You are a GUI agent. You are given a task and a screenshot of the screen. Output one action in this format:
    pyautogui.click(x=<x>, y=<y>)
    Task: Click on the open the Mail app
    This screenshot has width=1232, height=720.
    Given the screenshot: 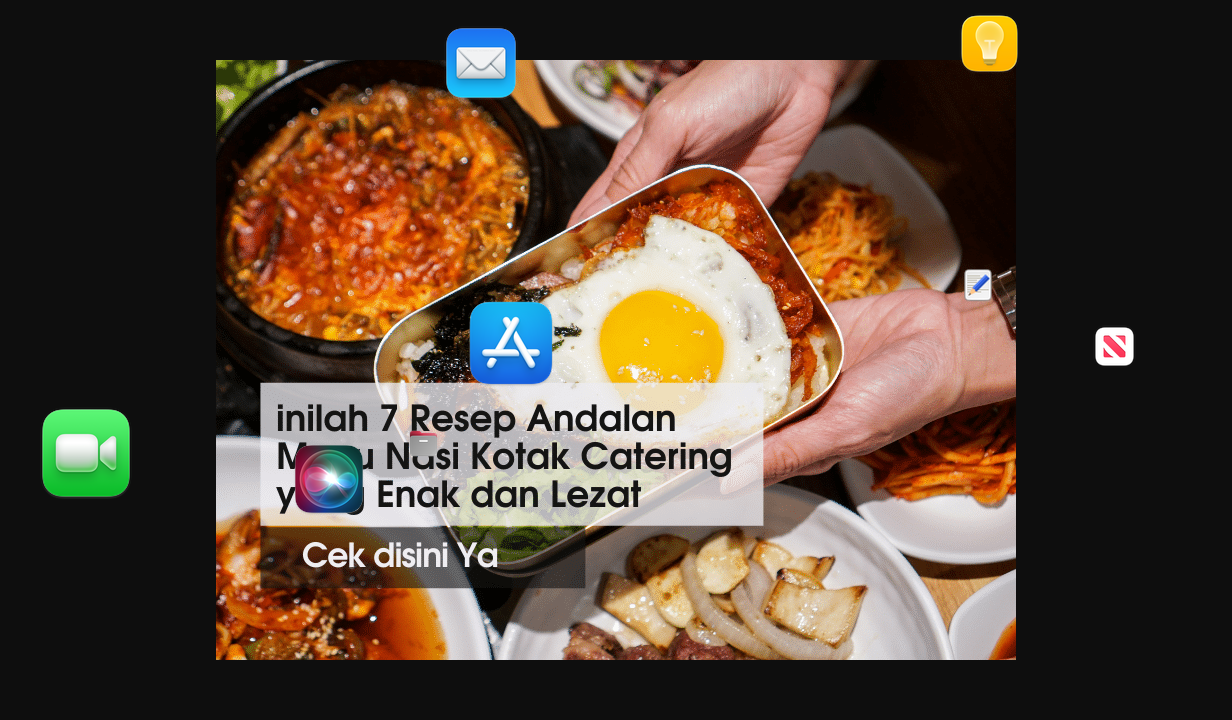 What is the action you would take?
    pyautogui.click(x=481, y=63)
    